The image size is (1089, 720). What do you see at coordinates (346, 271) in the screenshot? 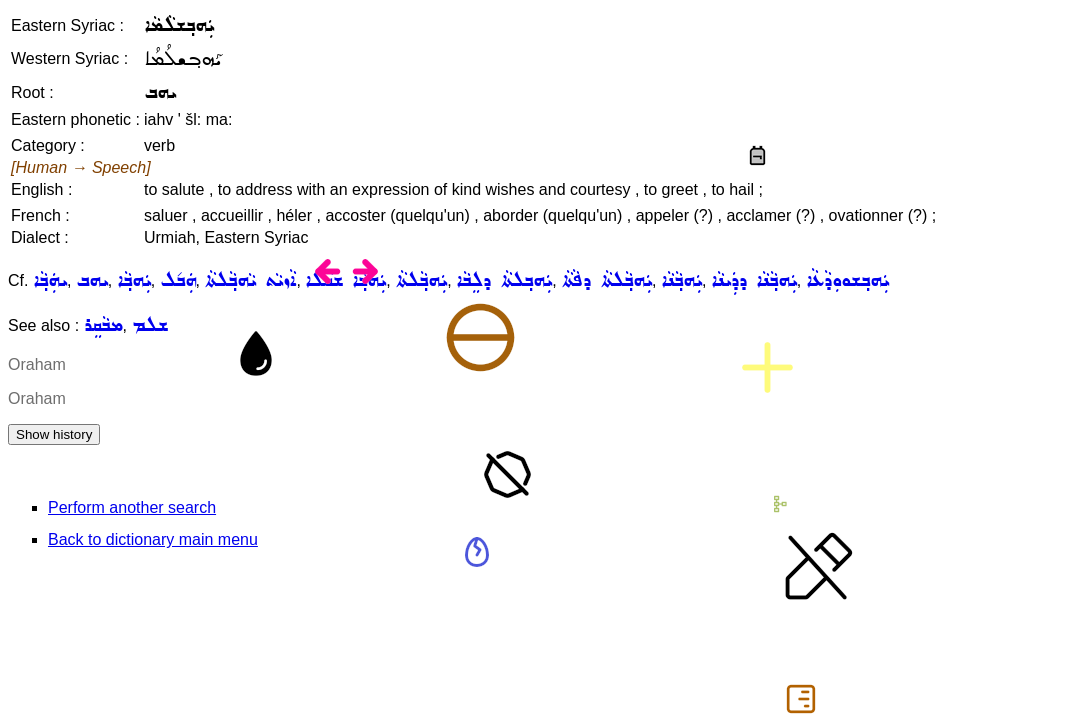
I see `adjust horizontal position or spacing` at bounding box center [346, 271].